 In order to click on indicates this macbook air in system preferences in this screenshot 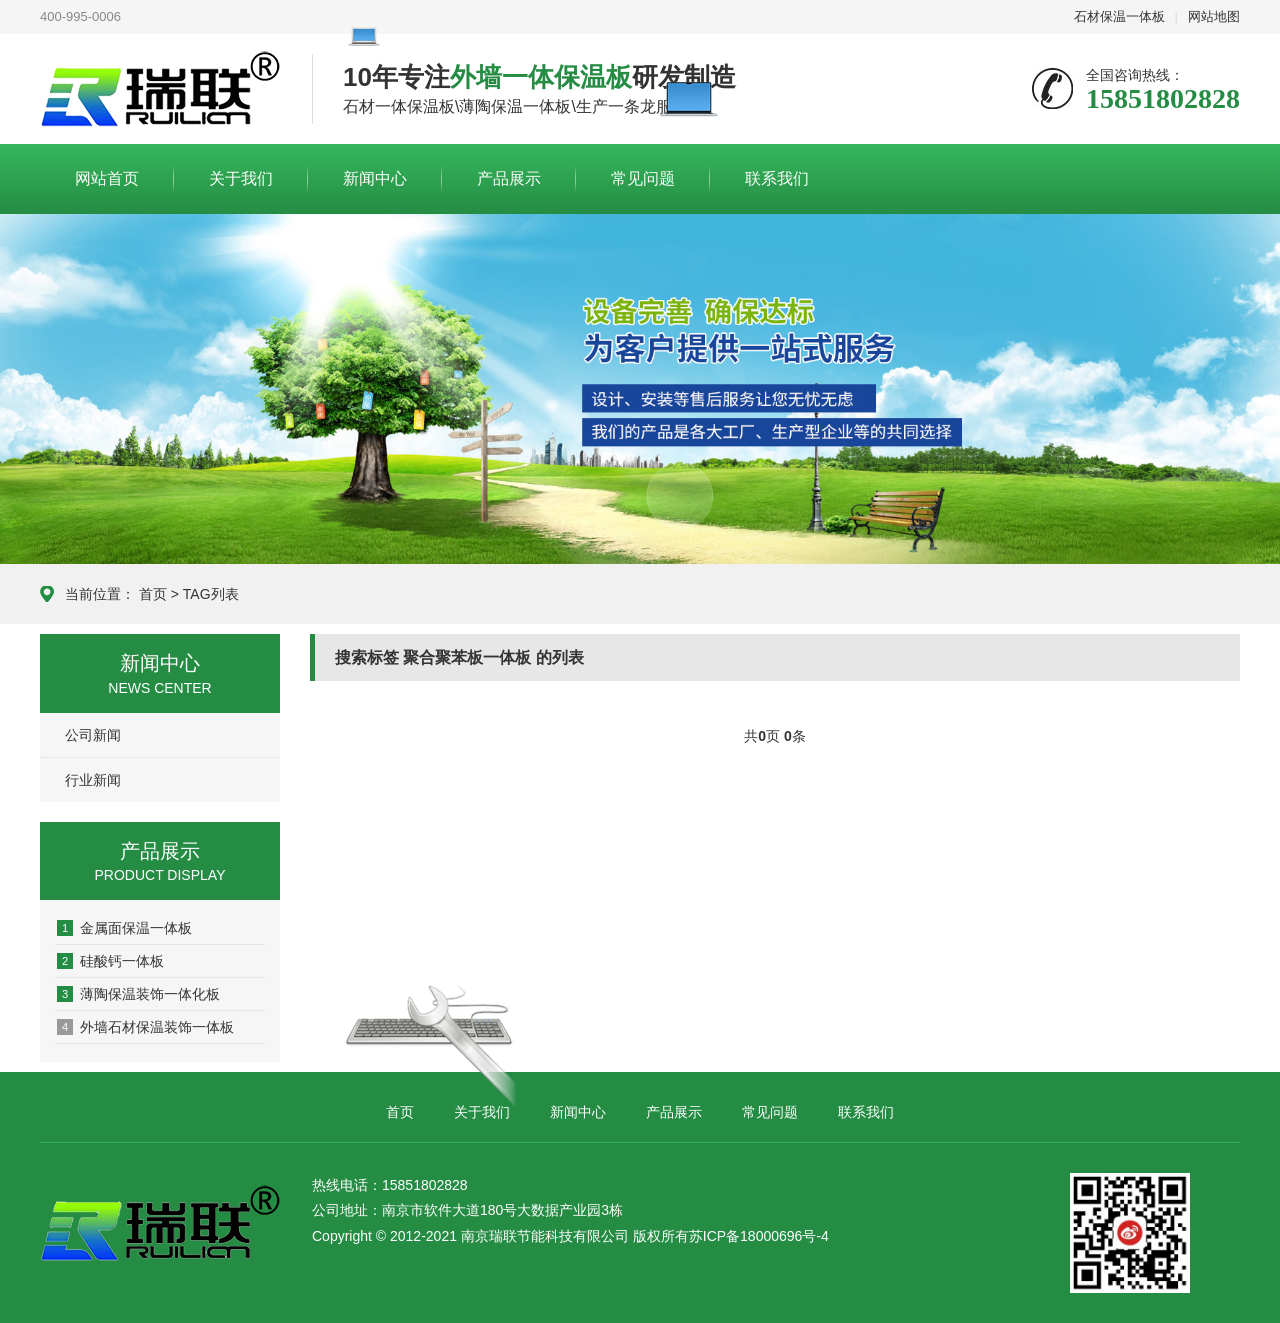, I will do `click(364, 34)`.